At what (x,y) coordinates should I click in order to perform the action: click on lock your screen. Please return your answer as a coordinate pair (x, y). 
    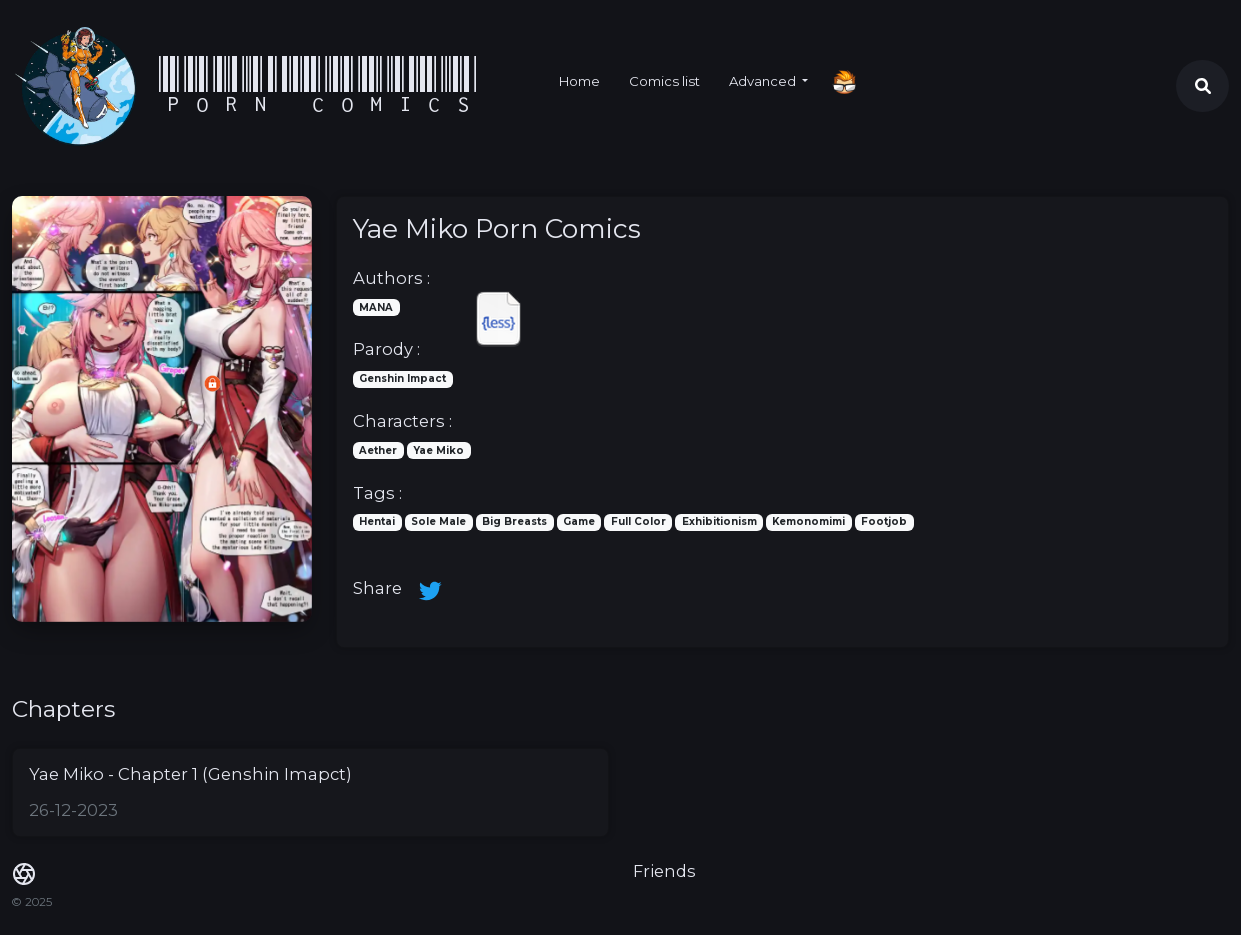
    Looking at the image, I should click on (212, 383).